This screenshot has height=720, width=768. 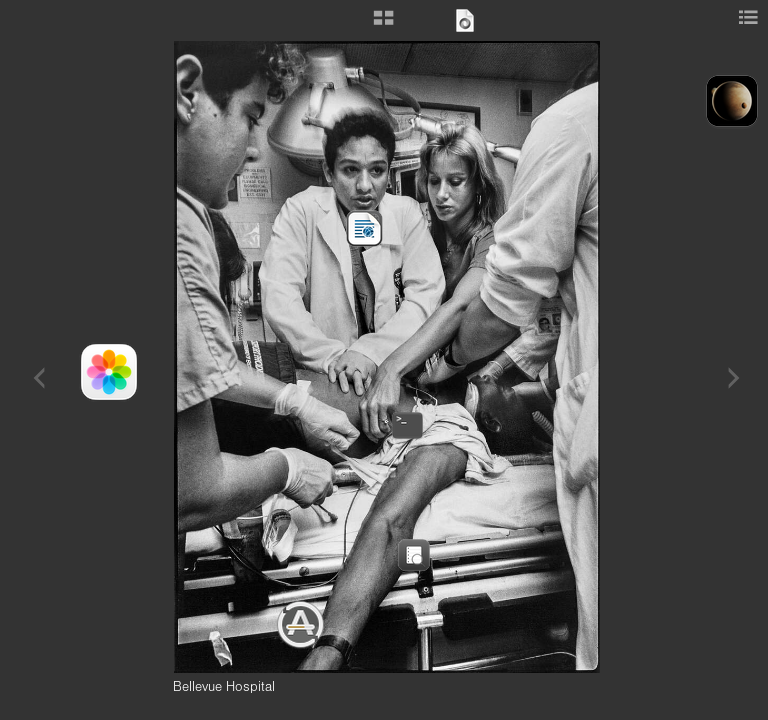 I want to click on open the Photos app, so click(x=109, y=372).